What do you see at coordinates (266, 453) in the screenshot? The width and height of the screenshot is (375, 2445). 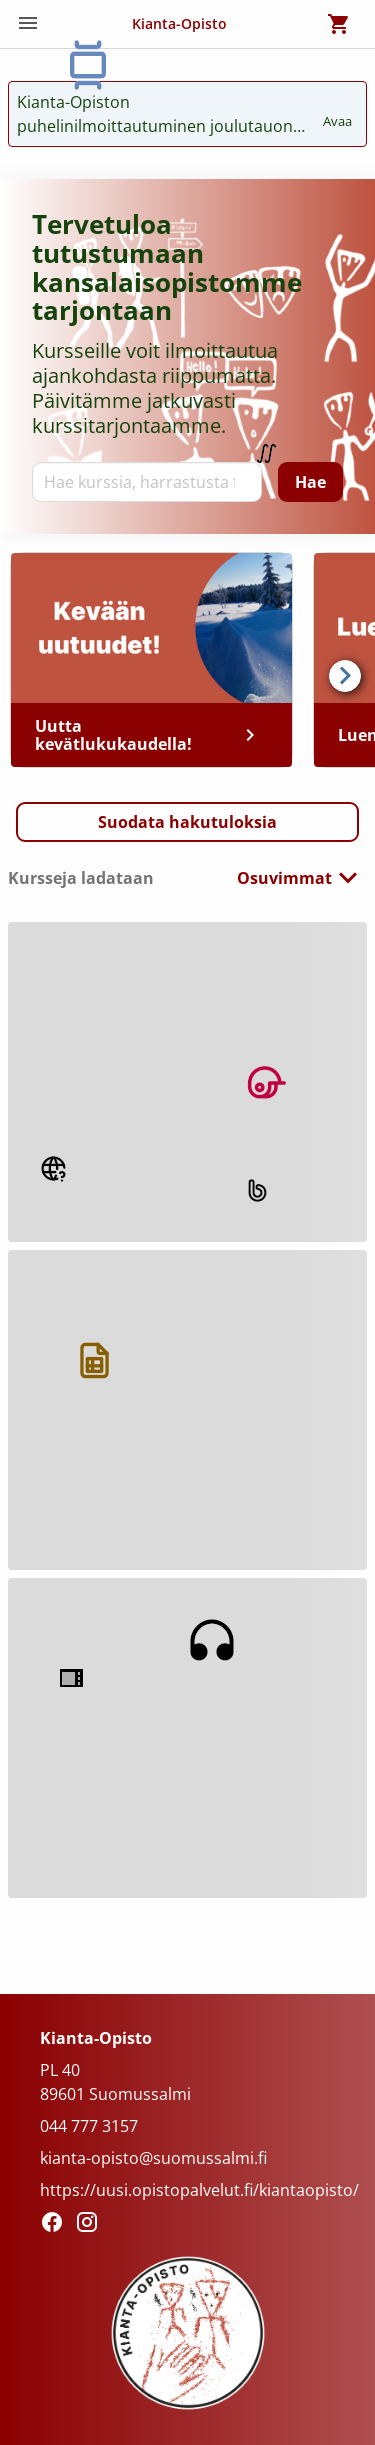 I see `access integral calculus tools` at bounding box center [266, 453].